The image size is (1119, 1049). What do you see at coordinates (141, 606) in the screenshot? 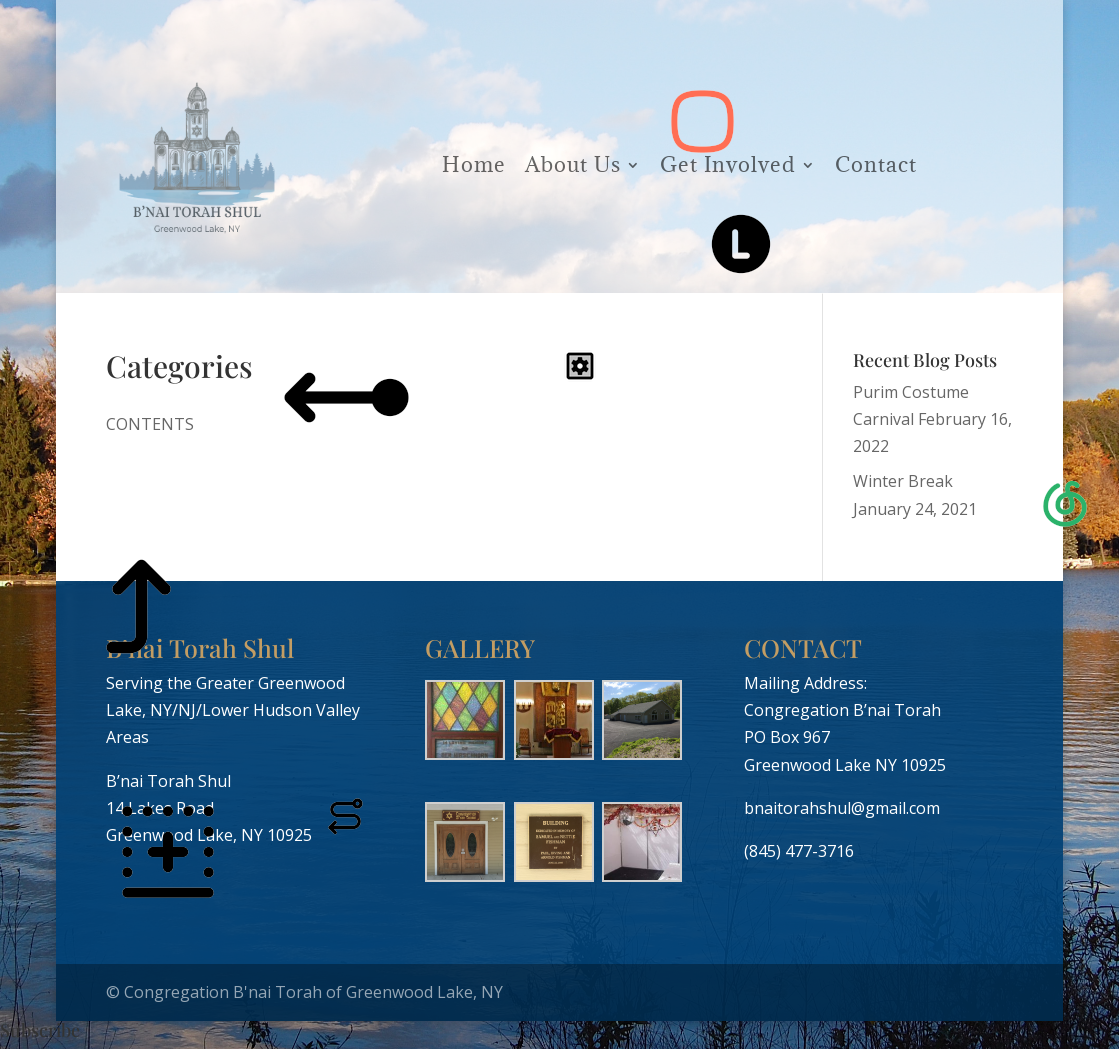
I see `reply to a message or comment` at bounding box center [141, 606].